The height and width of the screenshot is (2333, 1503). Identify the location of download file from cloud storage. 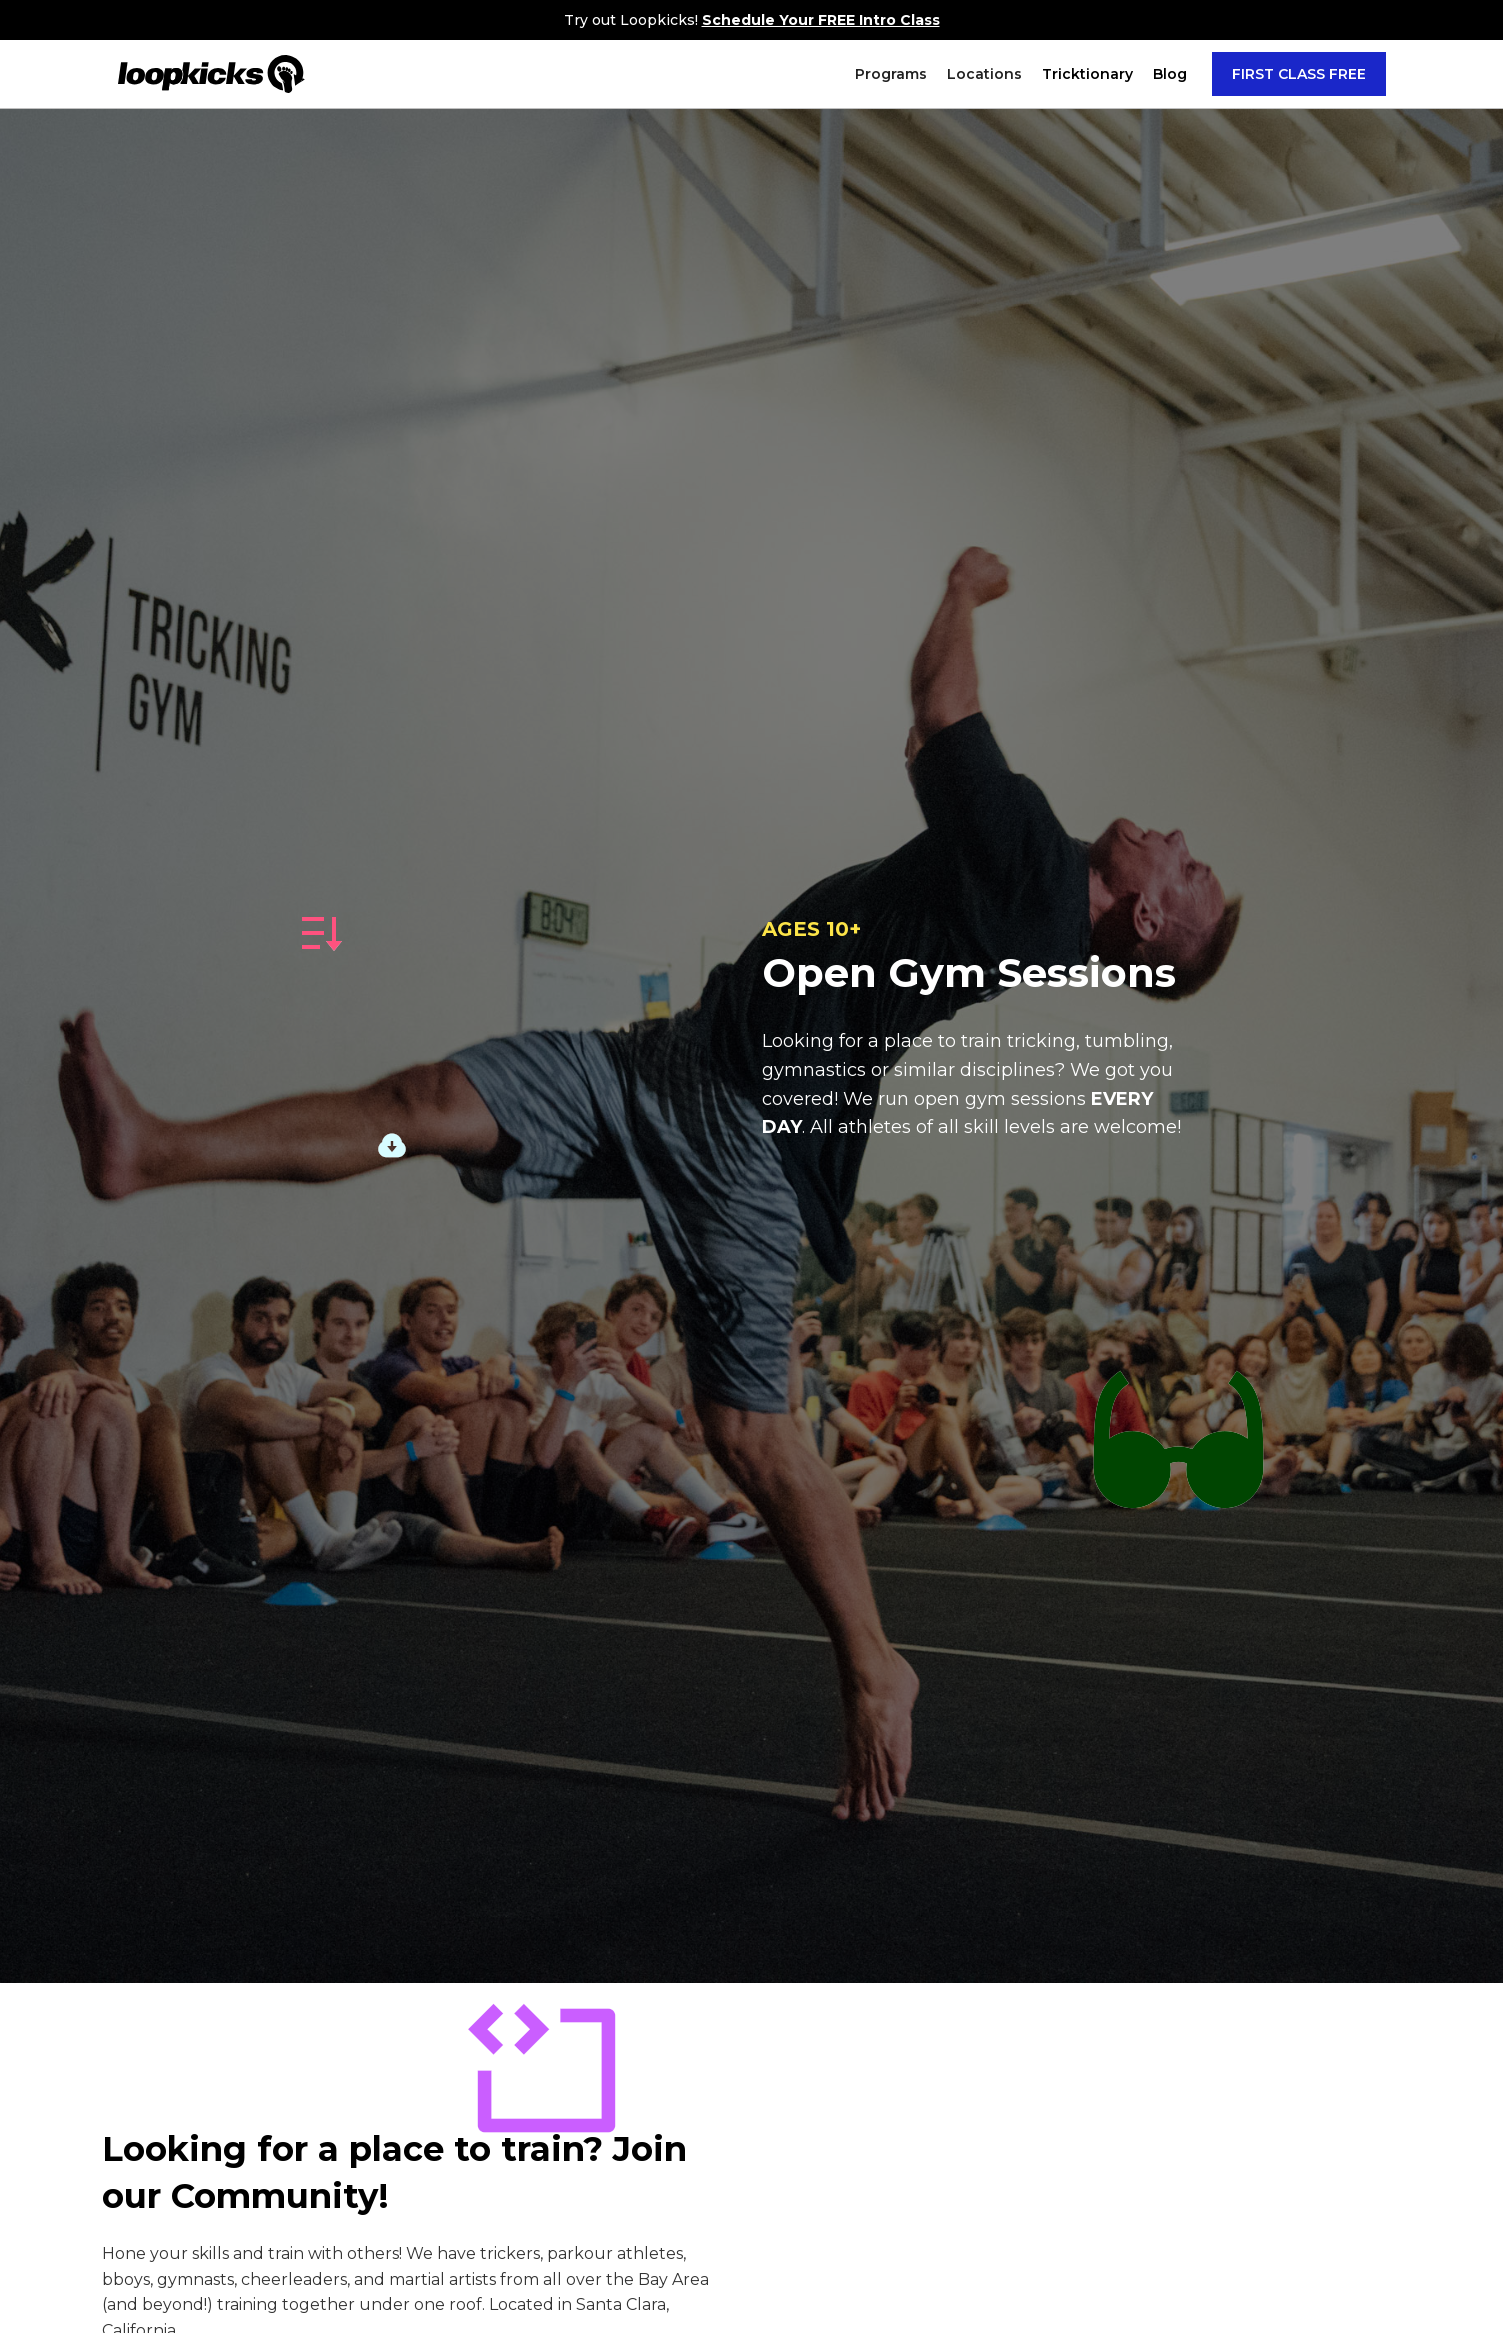
(392, 1146).